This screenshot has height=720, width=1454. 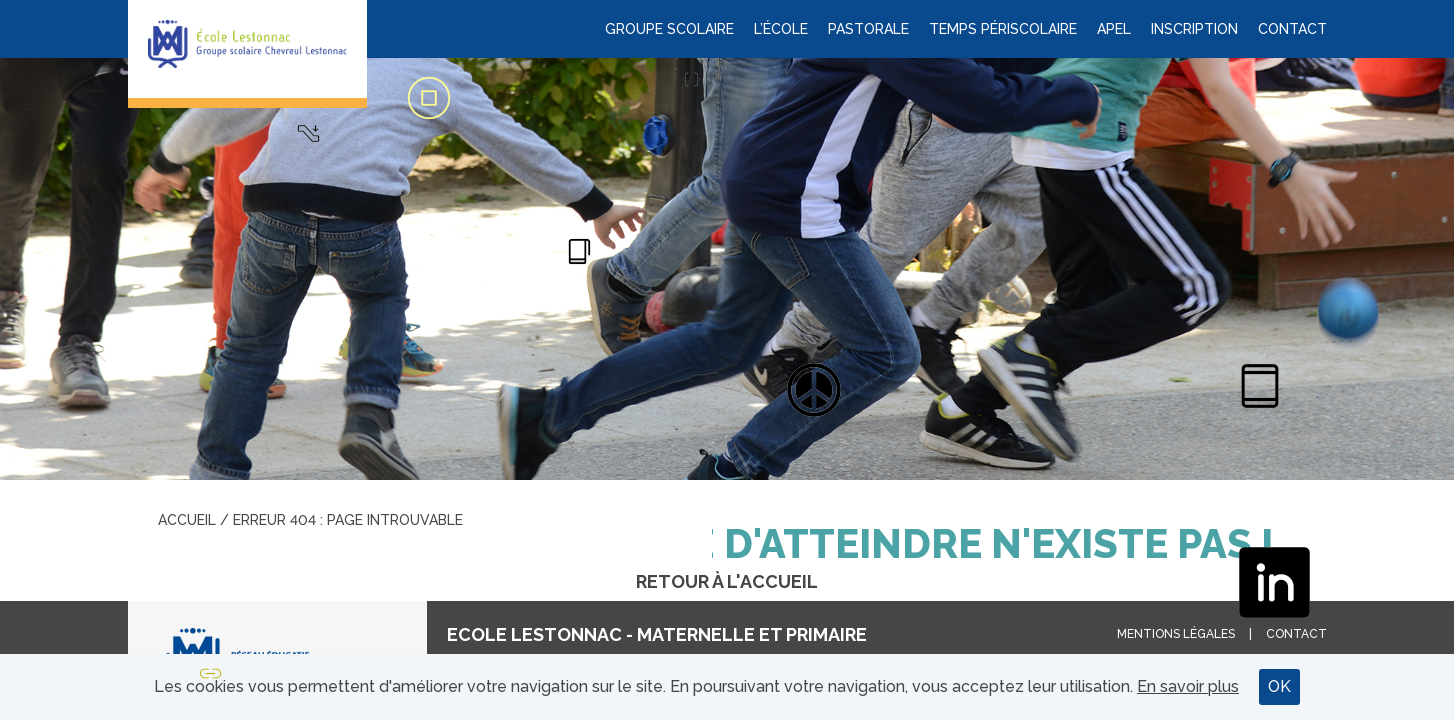 I want to click on indicates towel or linen amenities available, so click(x=578, y=251).